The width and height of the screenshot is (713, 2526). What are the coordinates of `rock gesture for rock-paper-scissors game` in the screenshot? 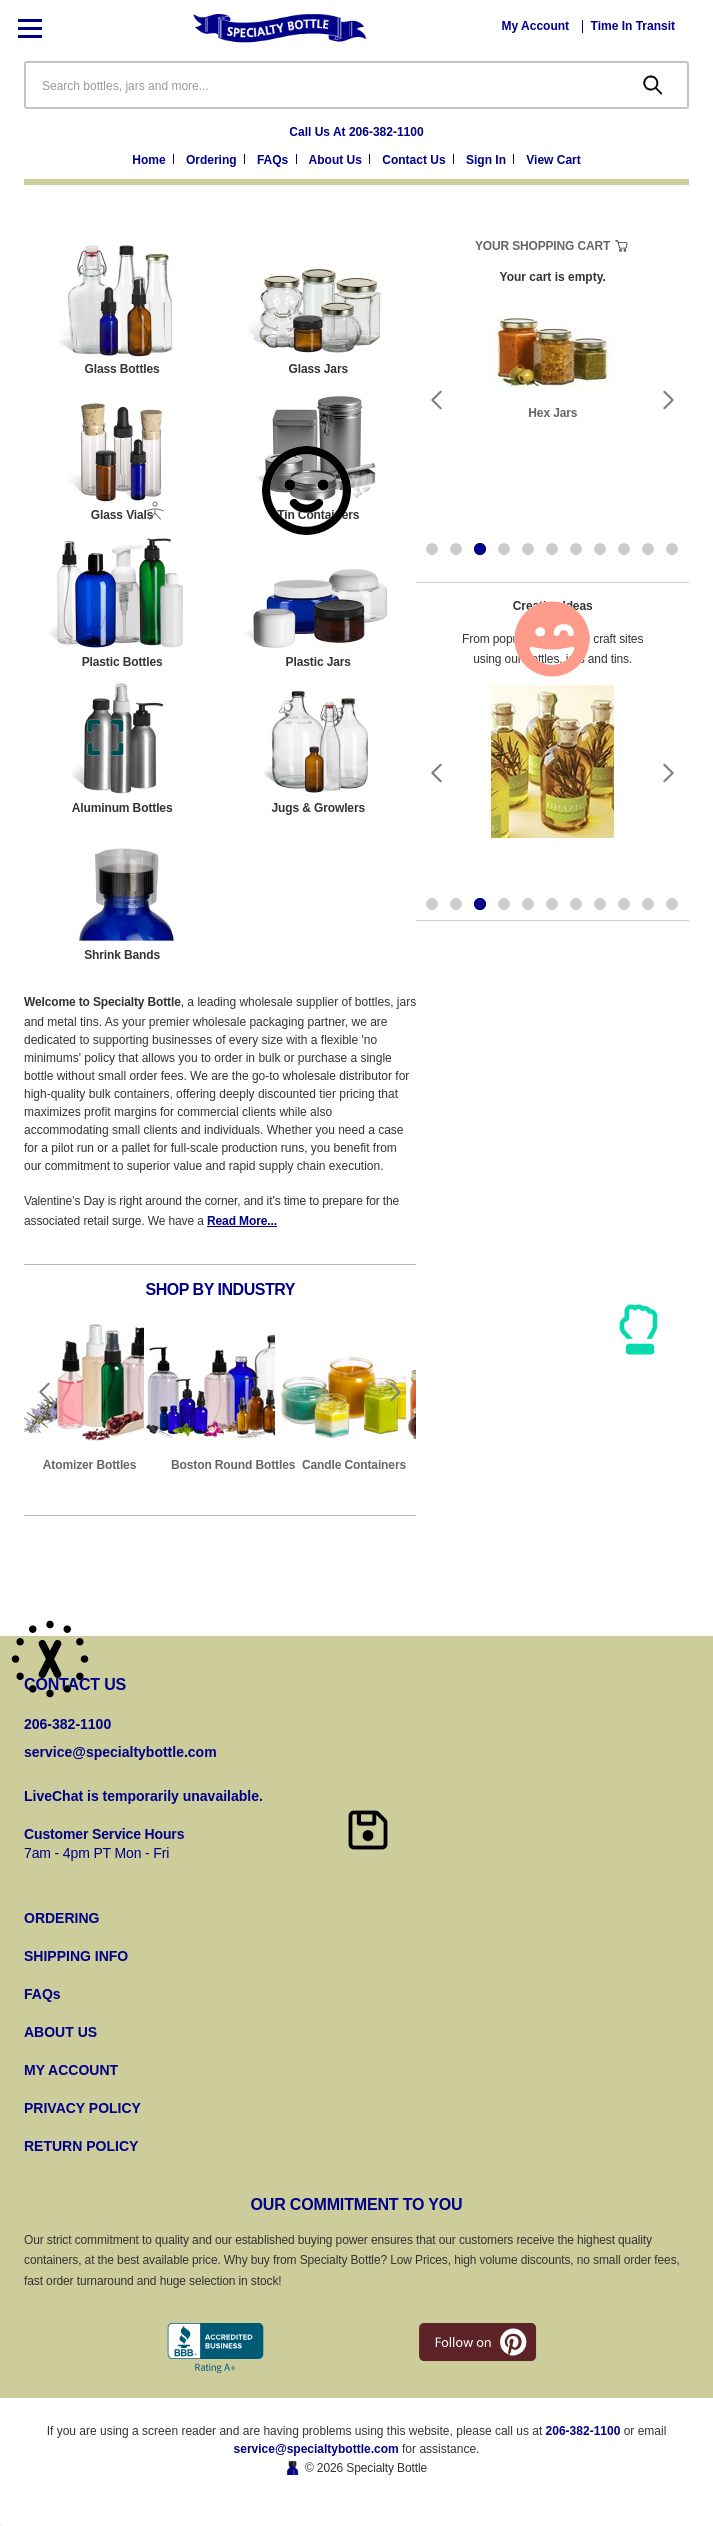 It's located at (638, 1329).